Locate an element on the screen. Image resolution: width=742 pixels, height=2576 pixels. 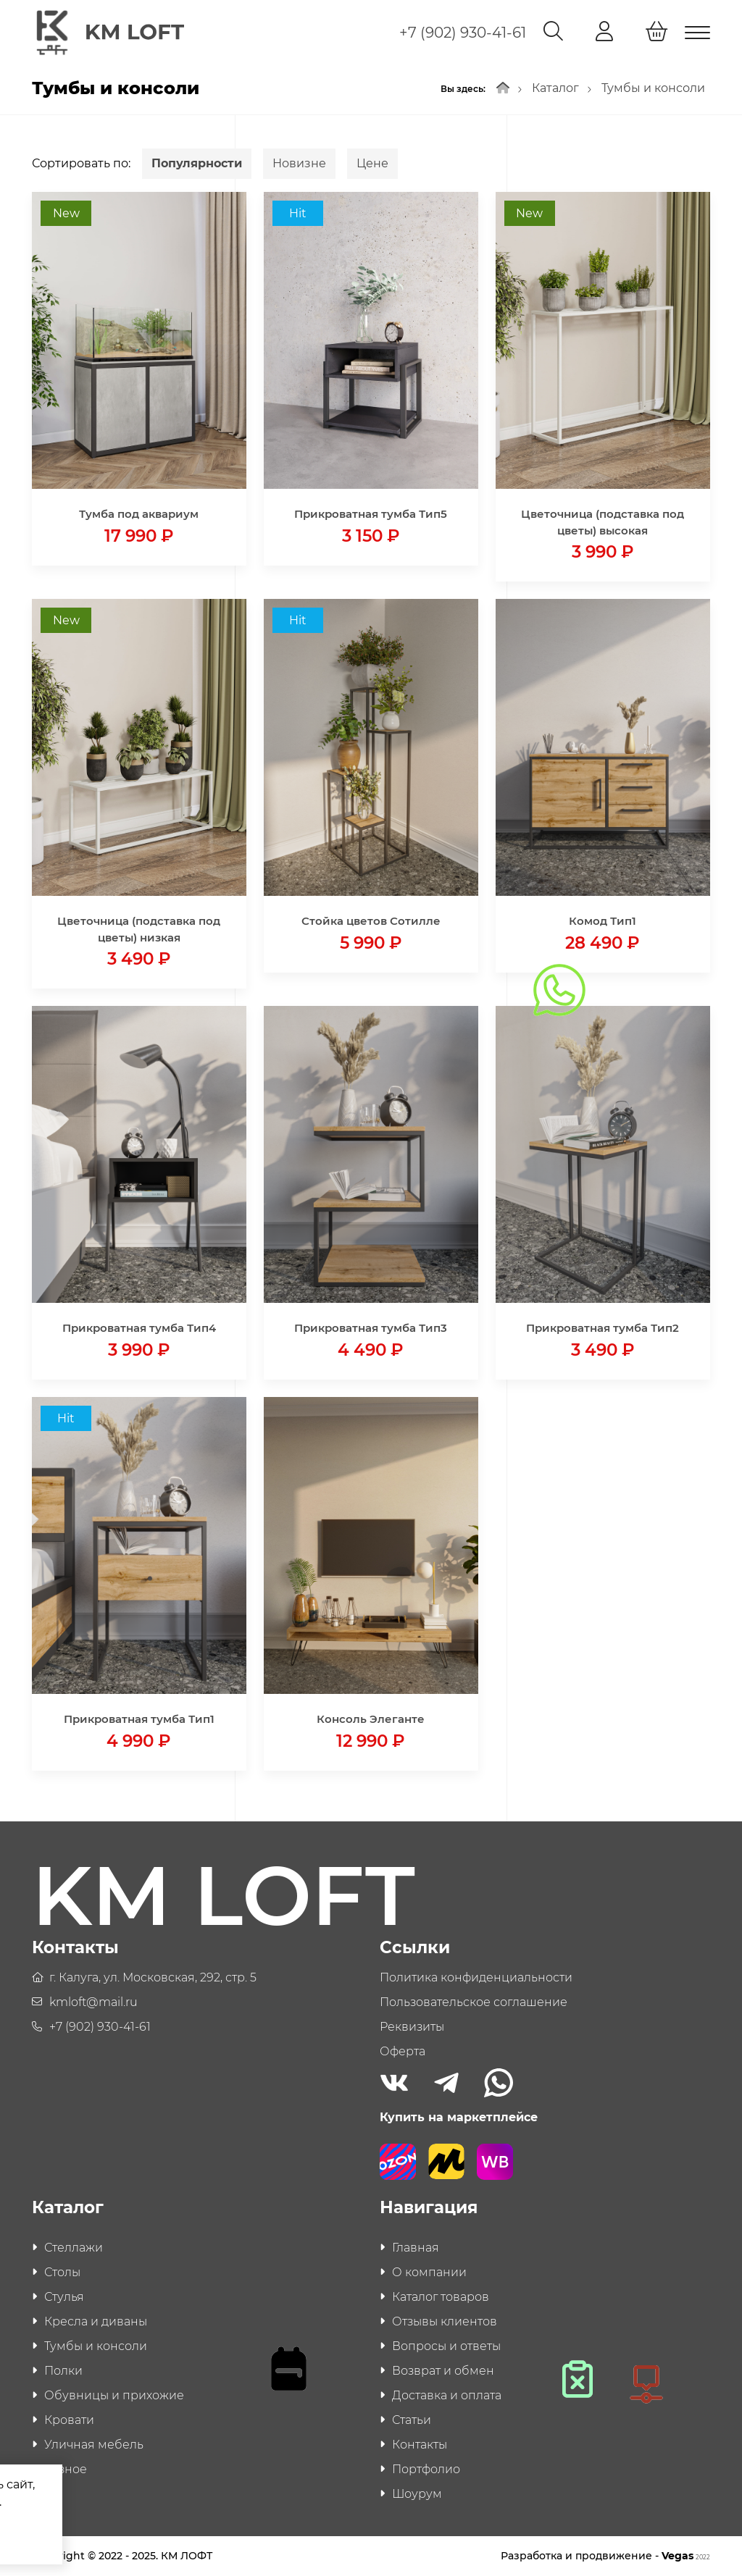
open WhatsApp messaging app is located at coordinates (559, 990).